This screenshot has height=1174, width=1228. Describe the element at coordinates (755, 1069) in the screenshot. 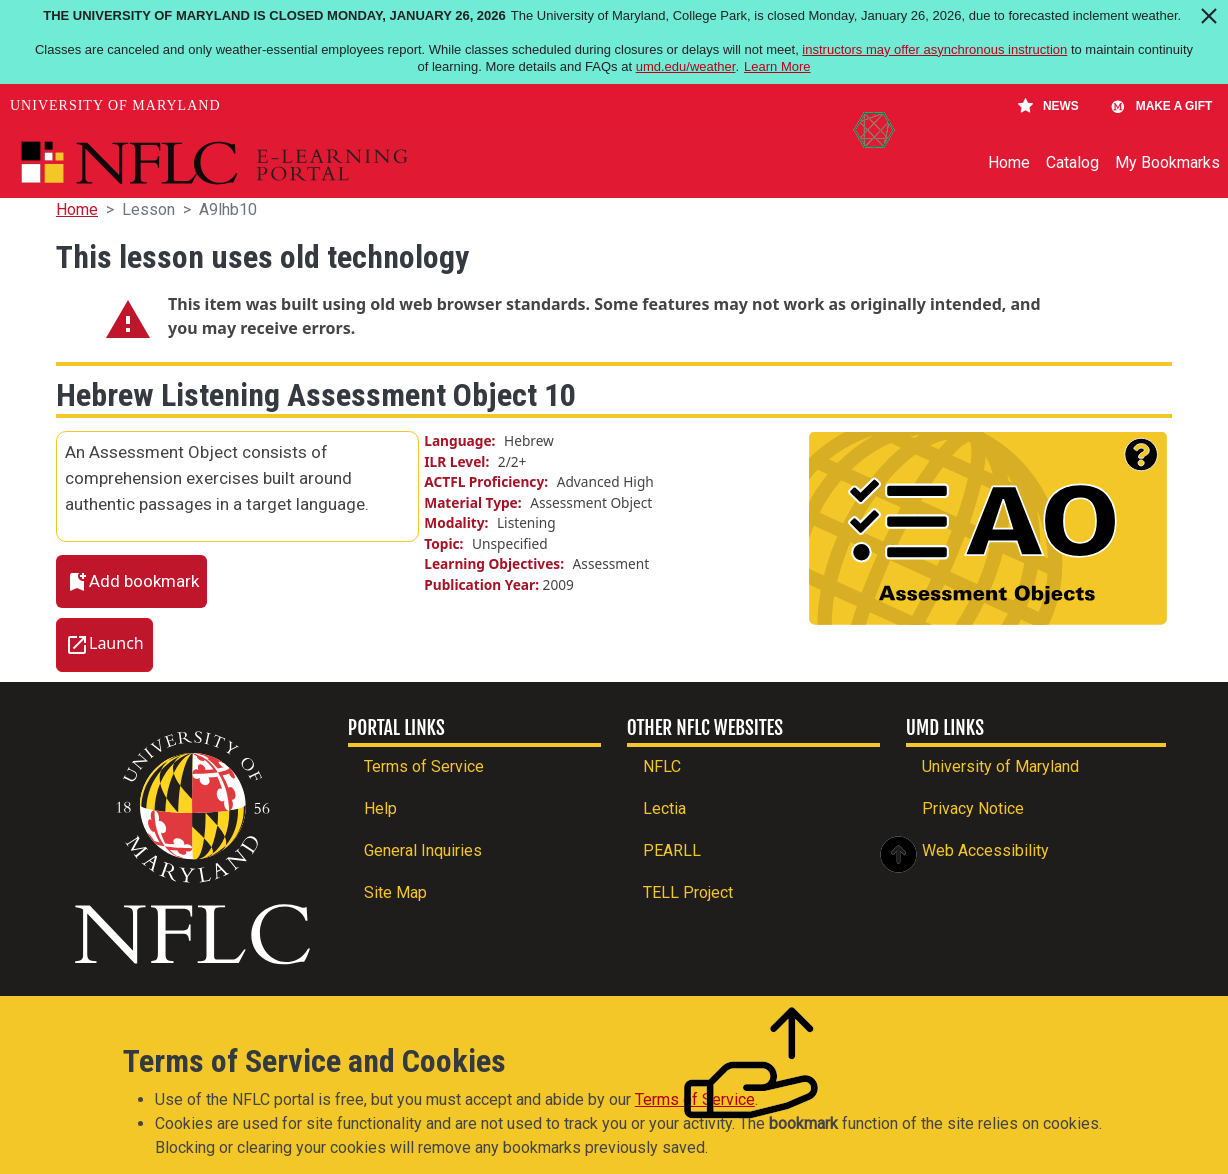

I see `upload or send via hand gesture` at that location.